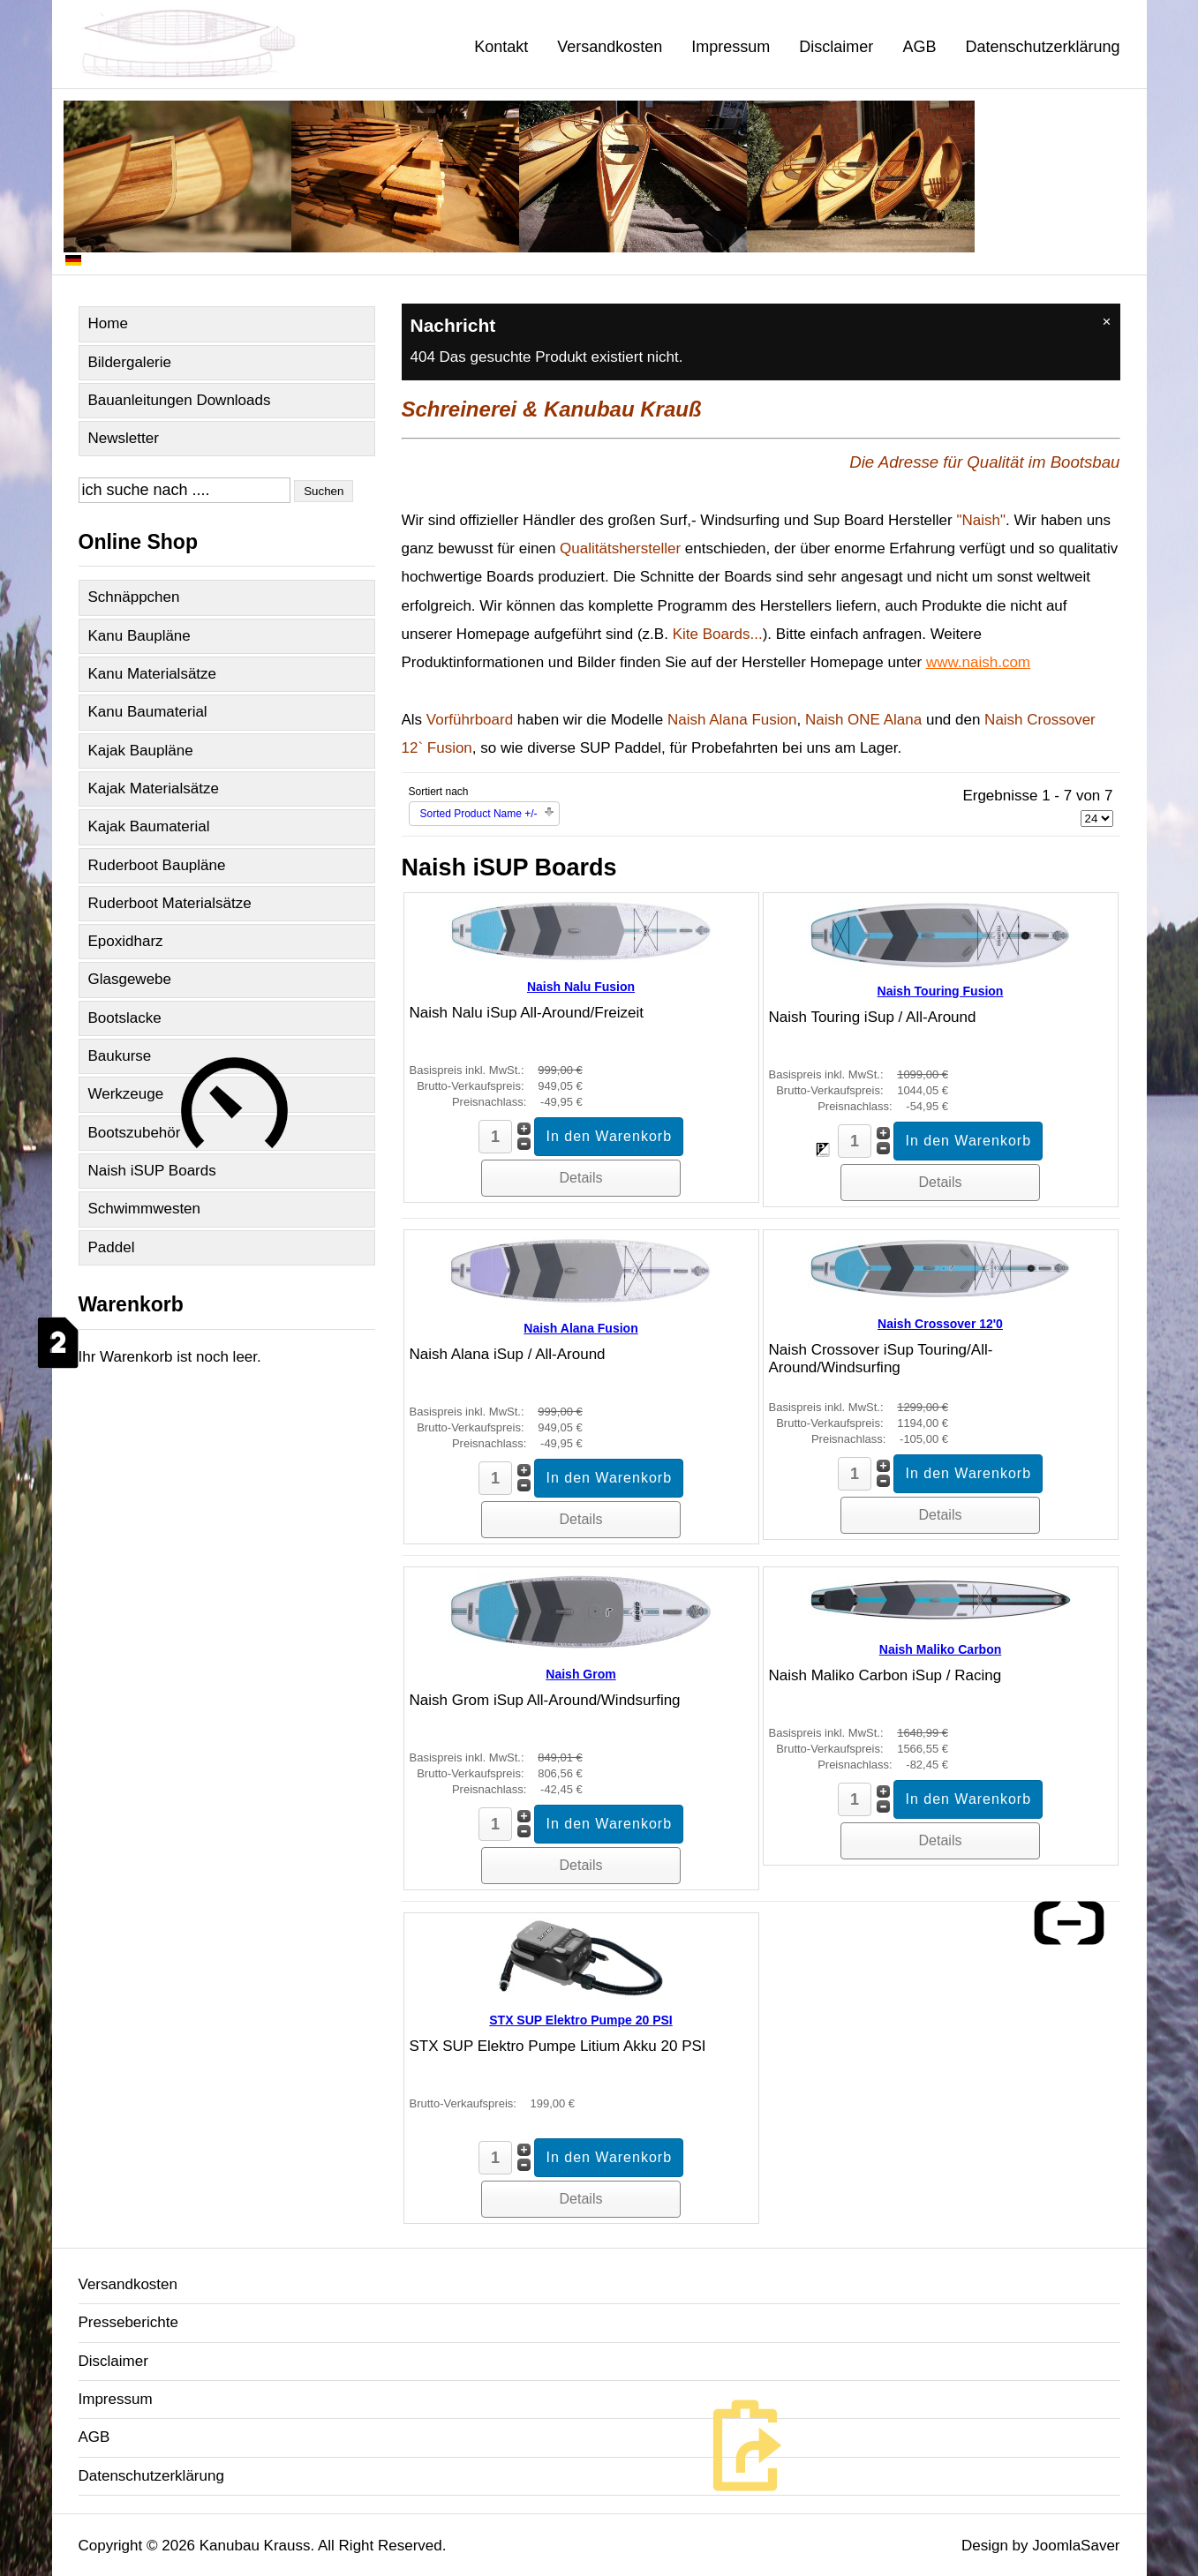 The width and height of the screenshot is (1198, 2576). What do you see at coordinates (234, 1105) in the screenshot?
I see `reduce playback speed` at bounding box center [234, 1105].